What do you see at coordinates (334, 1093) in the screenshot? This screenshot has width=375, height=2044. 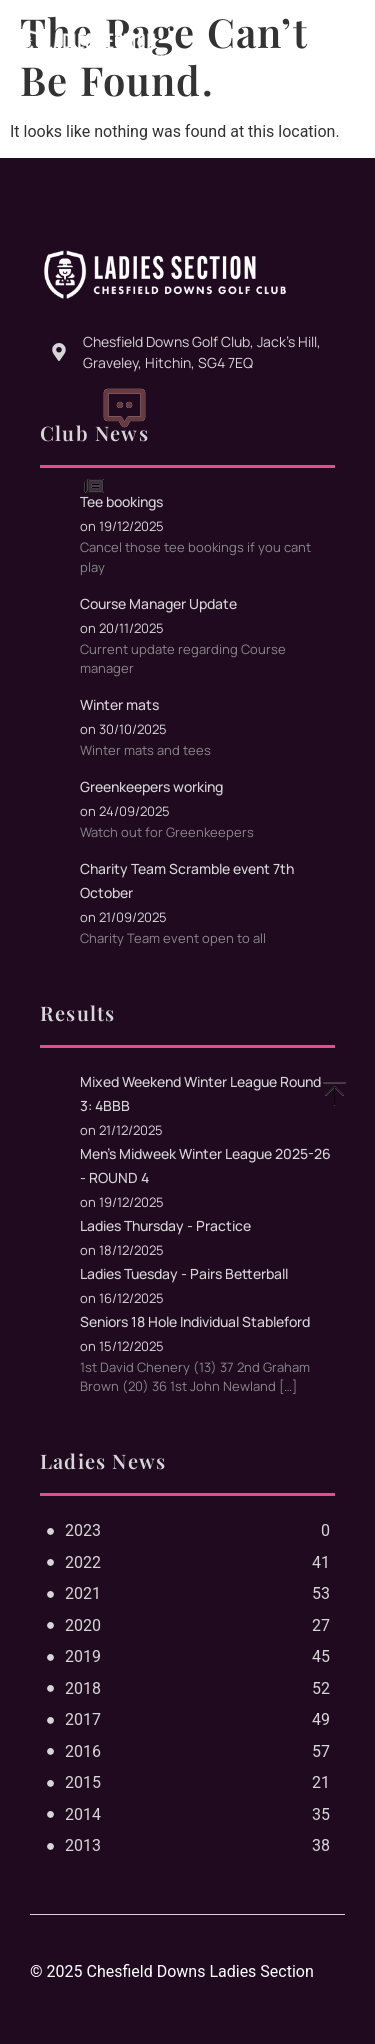 I see `scroll to top of page` at bounding box center [334, 1093].